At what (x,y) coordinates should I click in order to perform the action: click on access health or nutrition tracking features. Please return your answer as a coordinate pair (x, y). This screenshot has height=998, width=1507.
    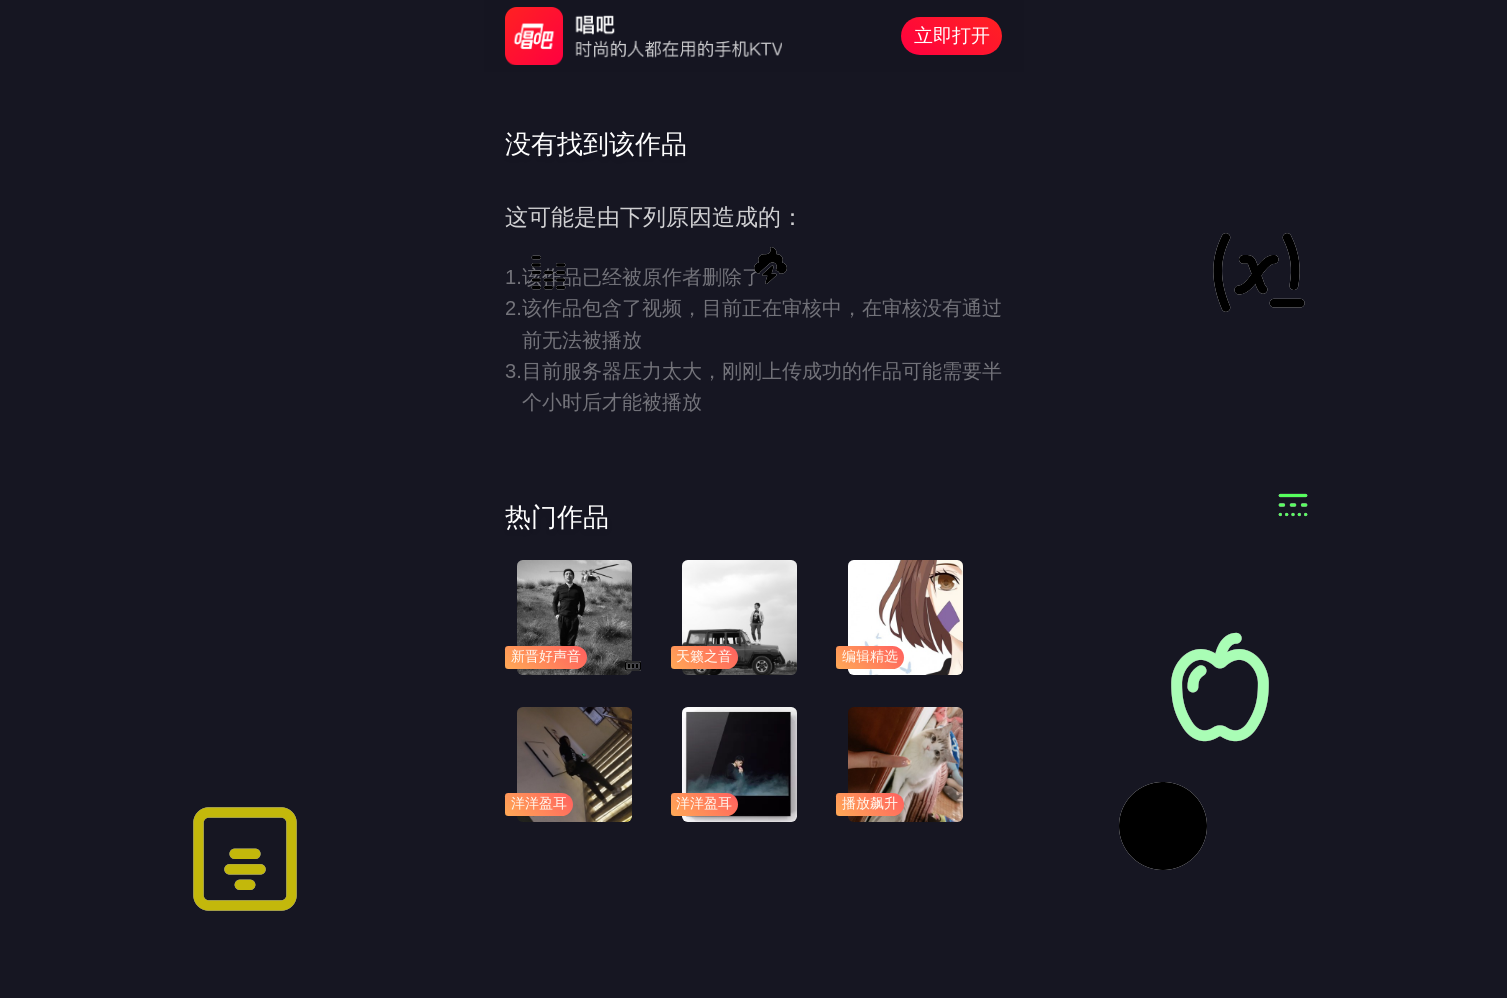
    Looking at the image, I should click on (1220, 687).